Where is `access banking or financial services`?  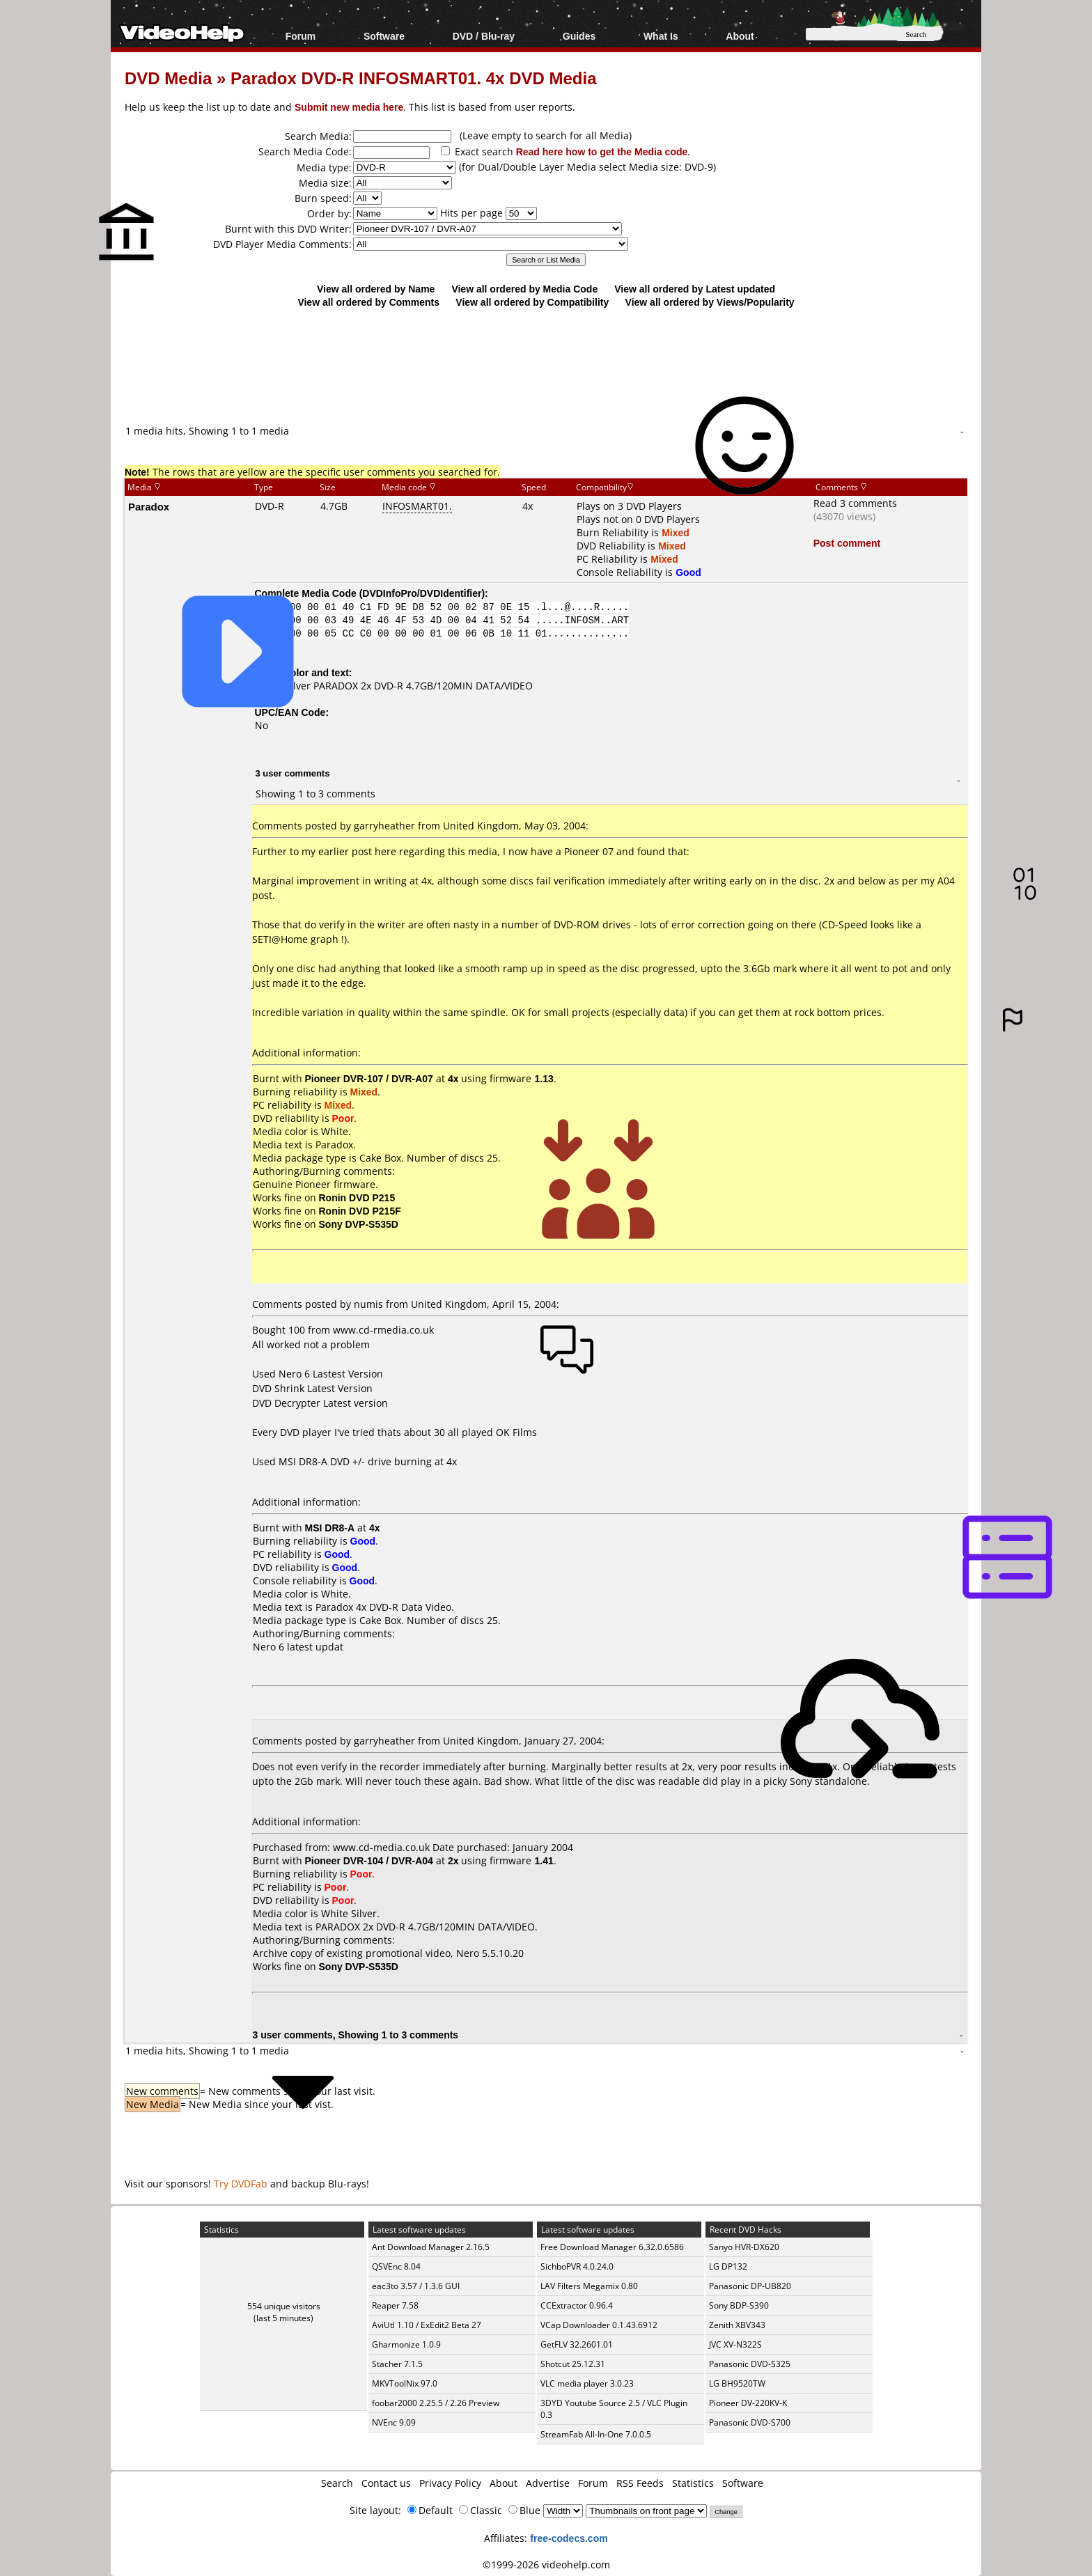
access banking or financial services is located at coordinates (127, 234).